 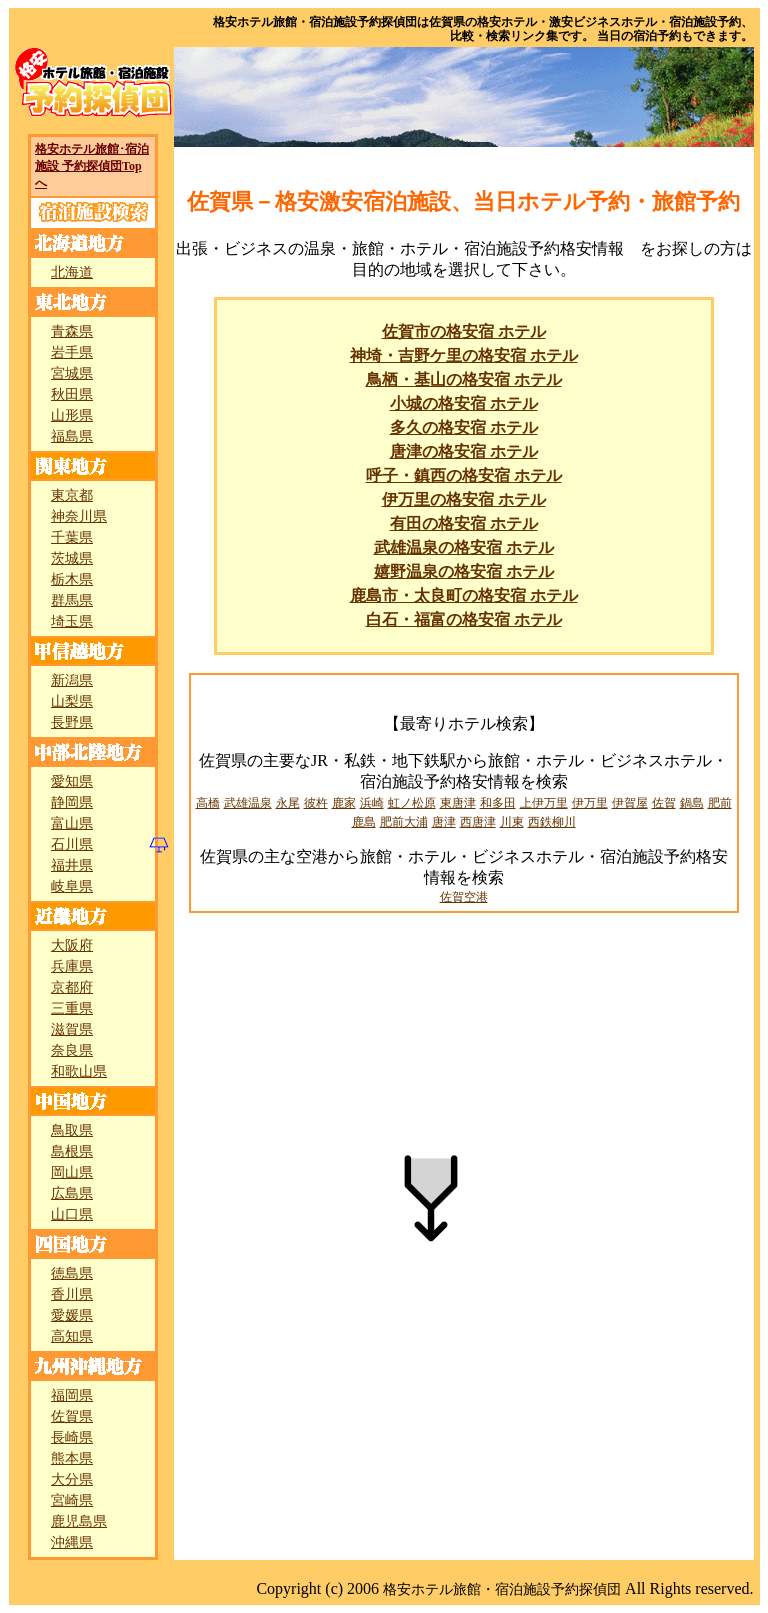 What do you see at coordinates (159, 845) in the screenshot?
I see `toggle desk lamp or reading light` at bounding box center [159, 845].